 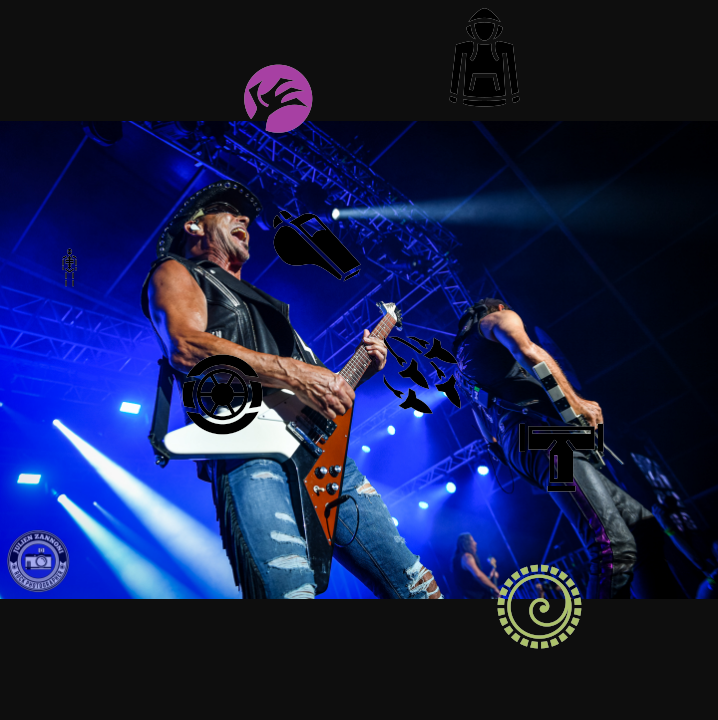 What do you see at coordinates (484, 56) in the screenshot?
I see `browse hoodies or casual apparel` at bounding box center [484, 56].